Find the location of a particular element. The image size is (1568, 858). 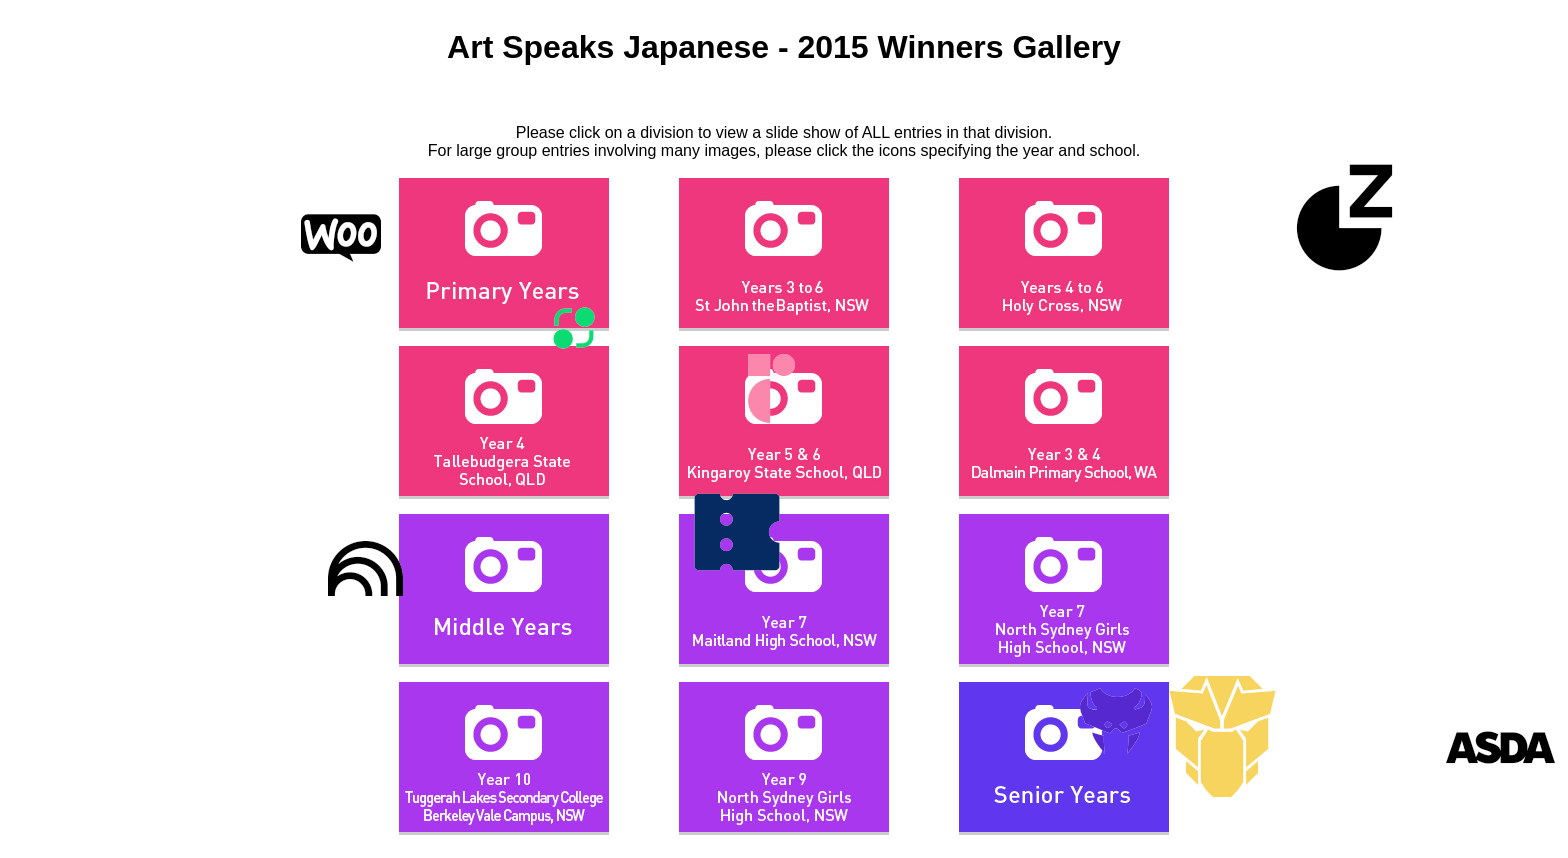

radix ui library logo is located at coordinates (771, 388).